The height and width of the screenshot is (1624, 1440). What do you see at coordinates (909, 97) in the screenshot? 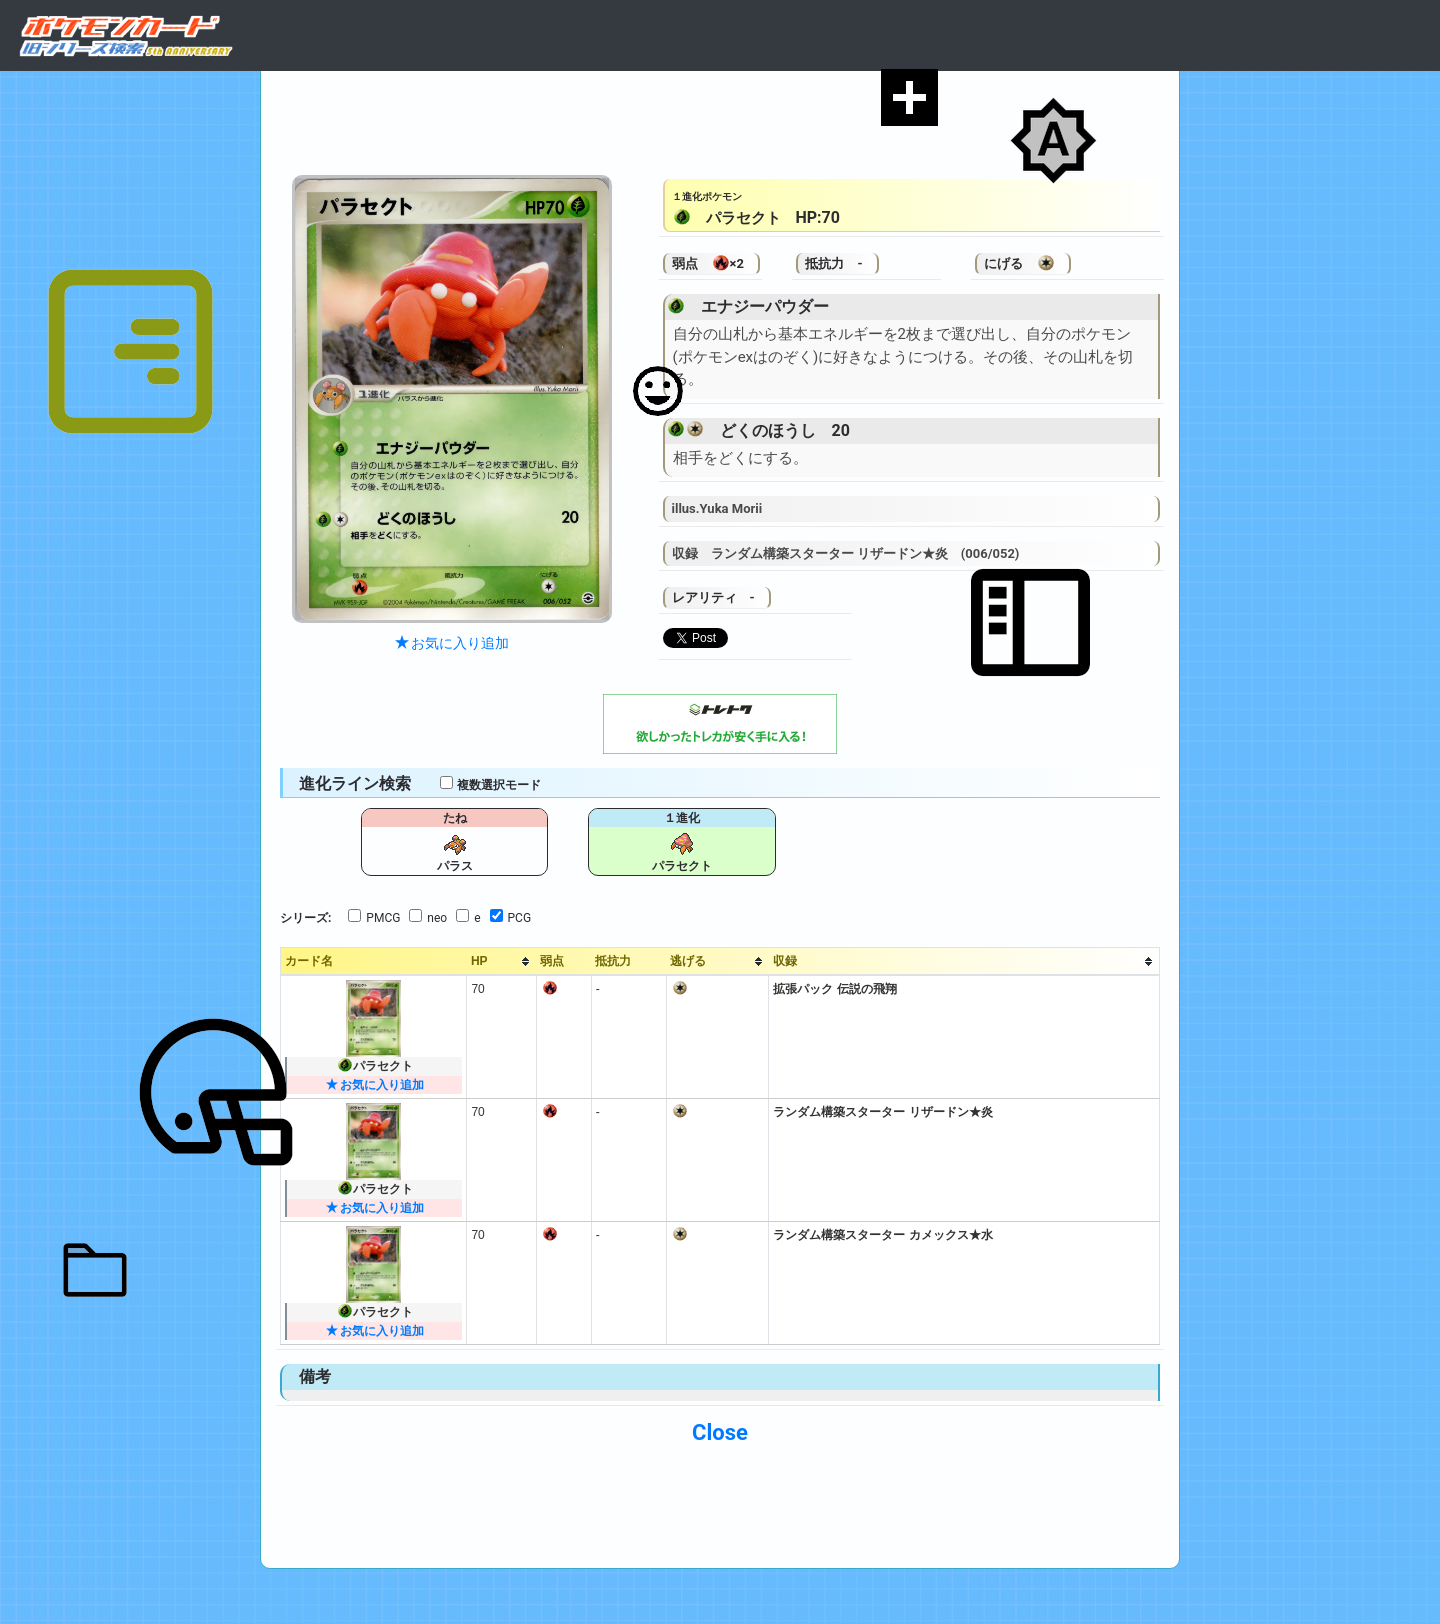
I see `add a new item or content` at bounding box center [909, 97].